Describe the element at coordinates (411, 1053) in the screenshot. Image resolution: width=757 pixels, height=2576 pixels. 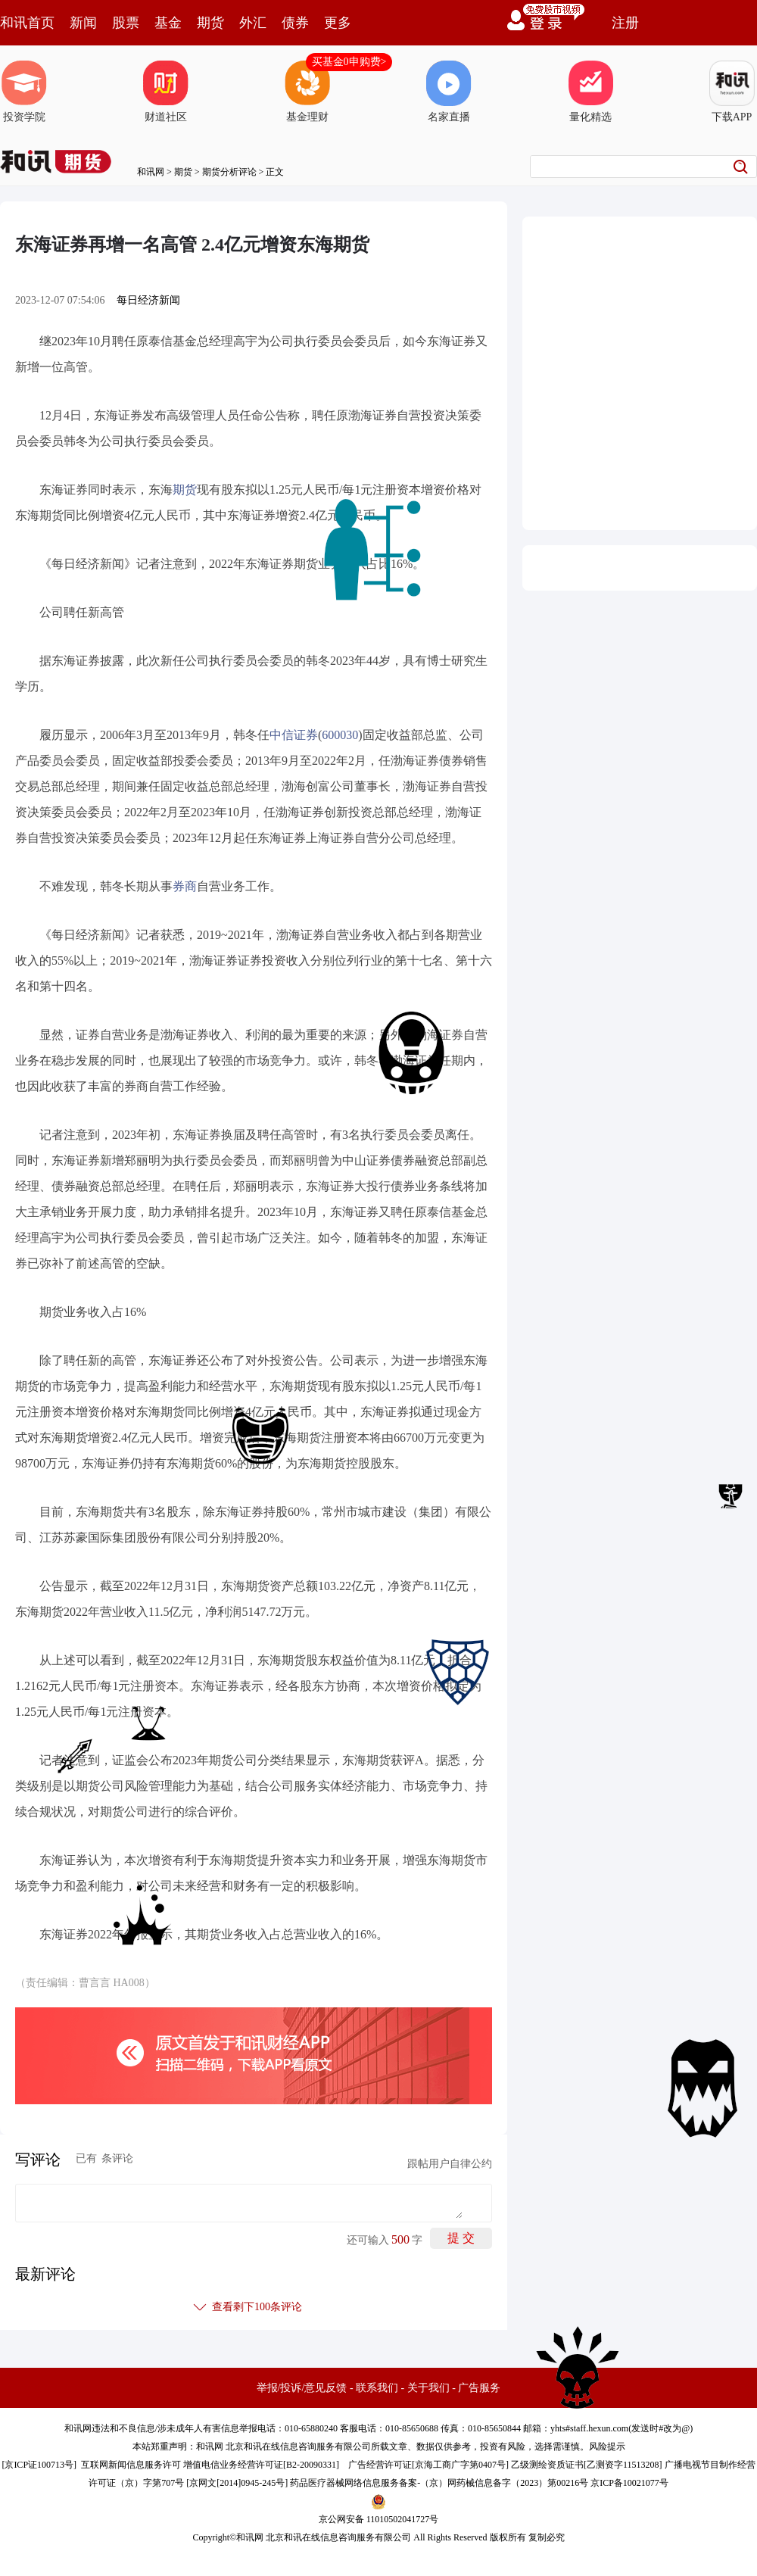
I see `submit a new idea or suggestion` at that location.